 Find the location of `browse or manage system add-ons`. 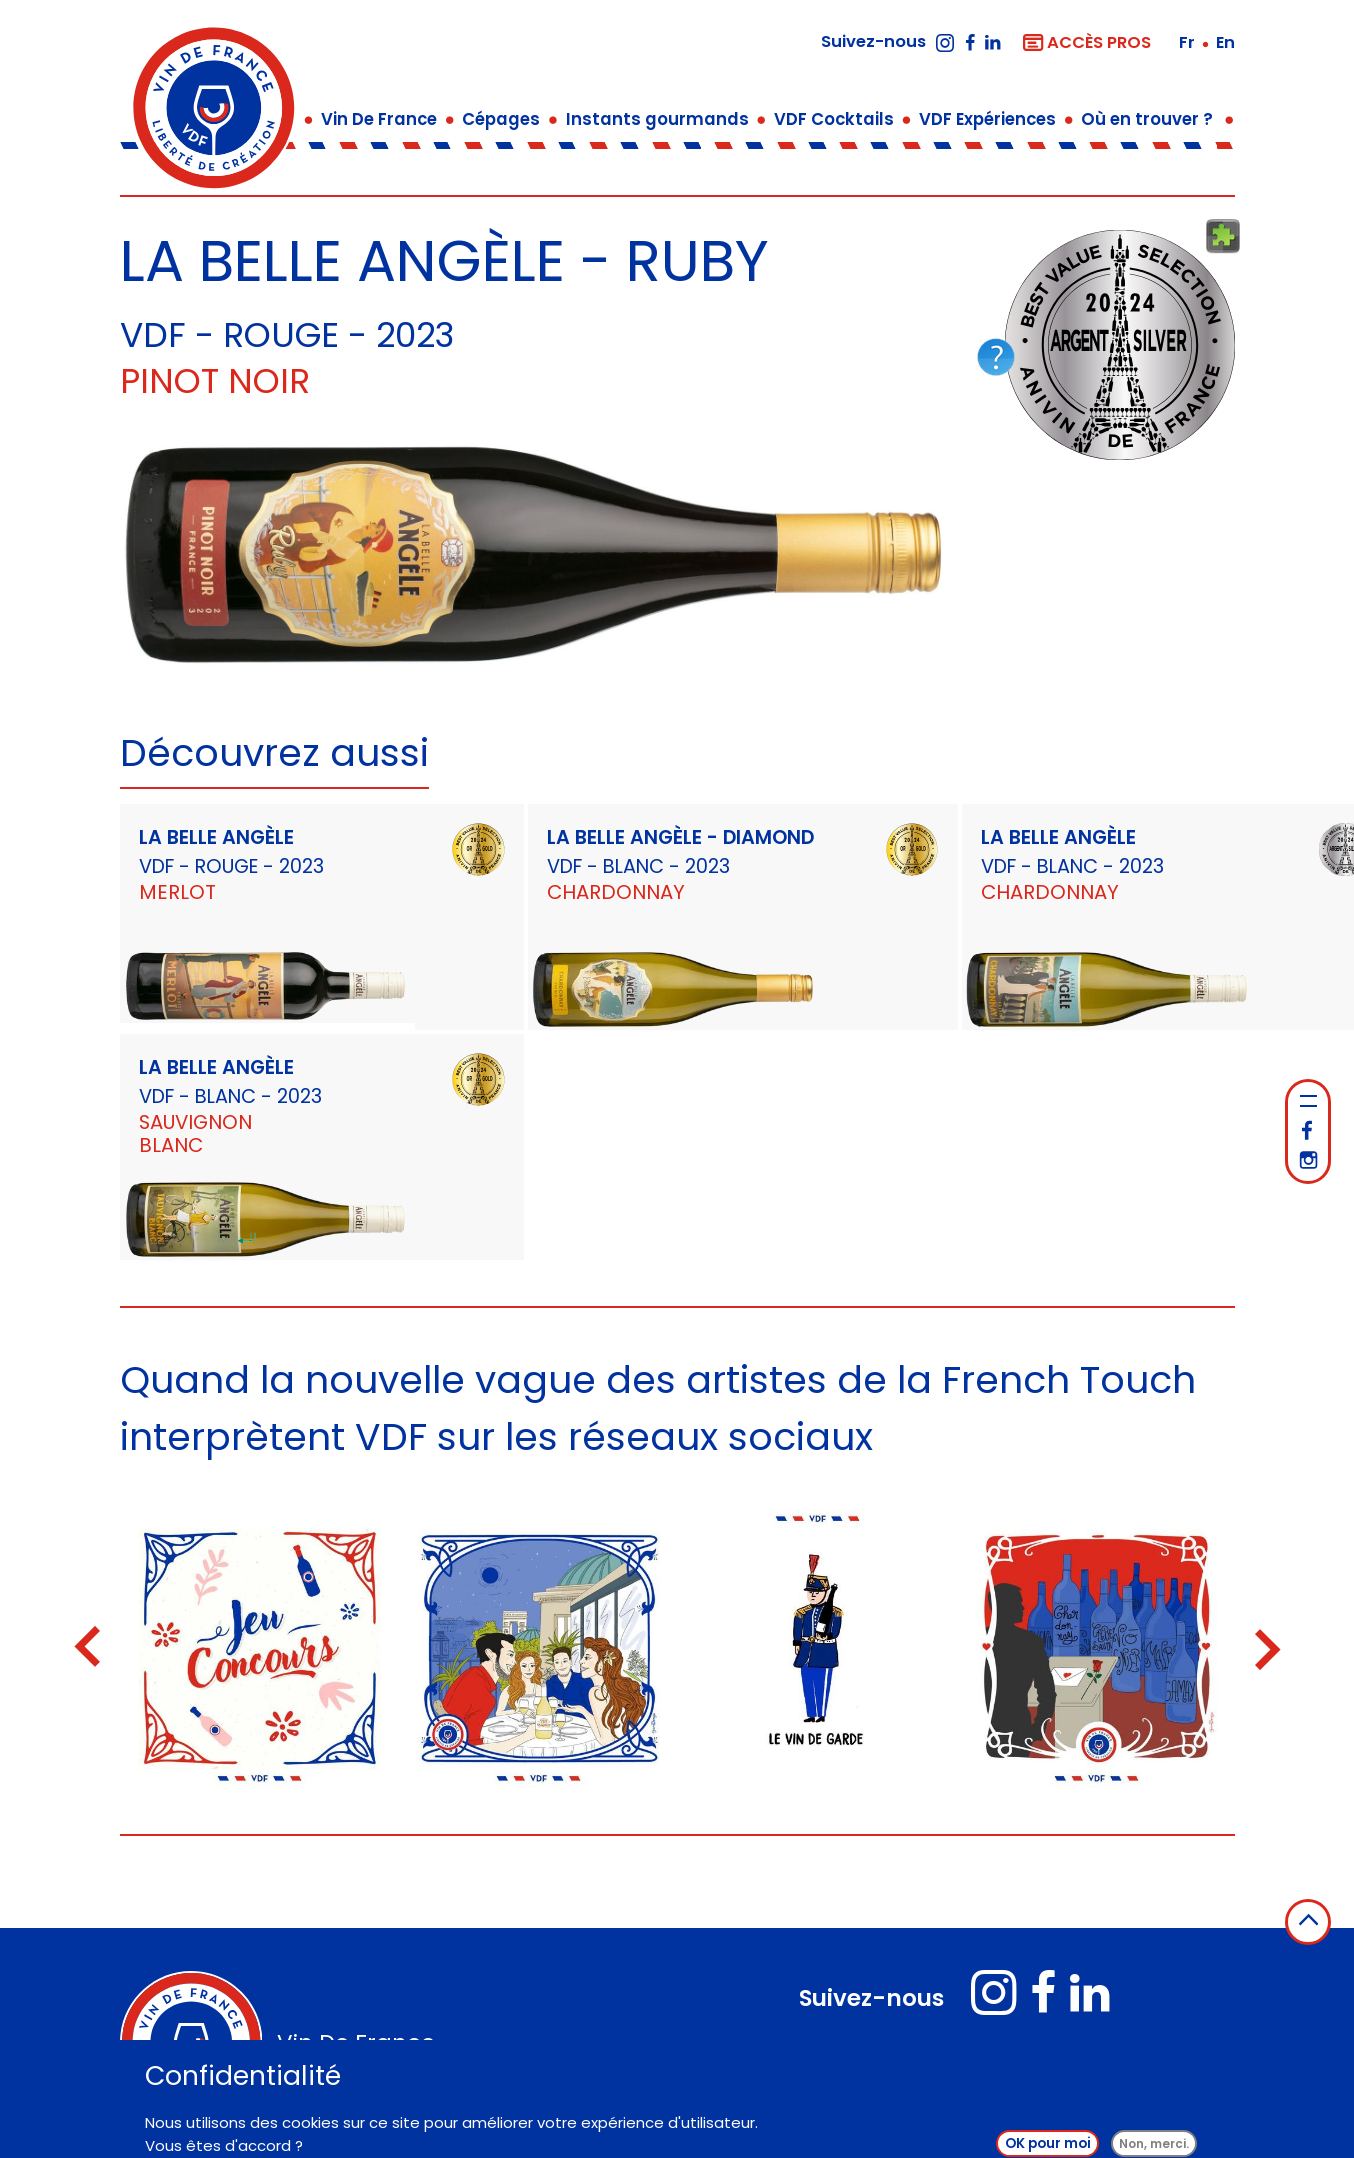

browse or manage system add-ons is located at coordinates (1223, 236).